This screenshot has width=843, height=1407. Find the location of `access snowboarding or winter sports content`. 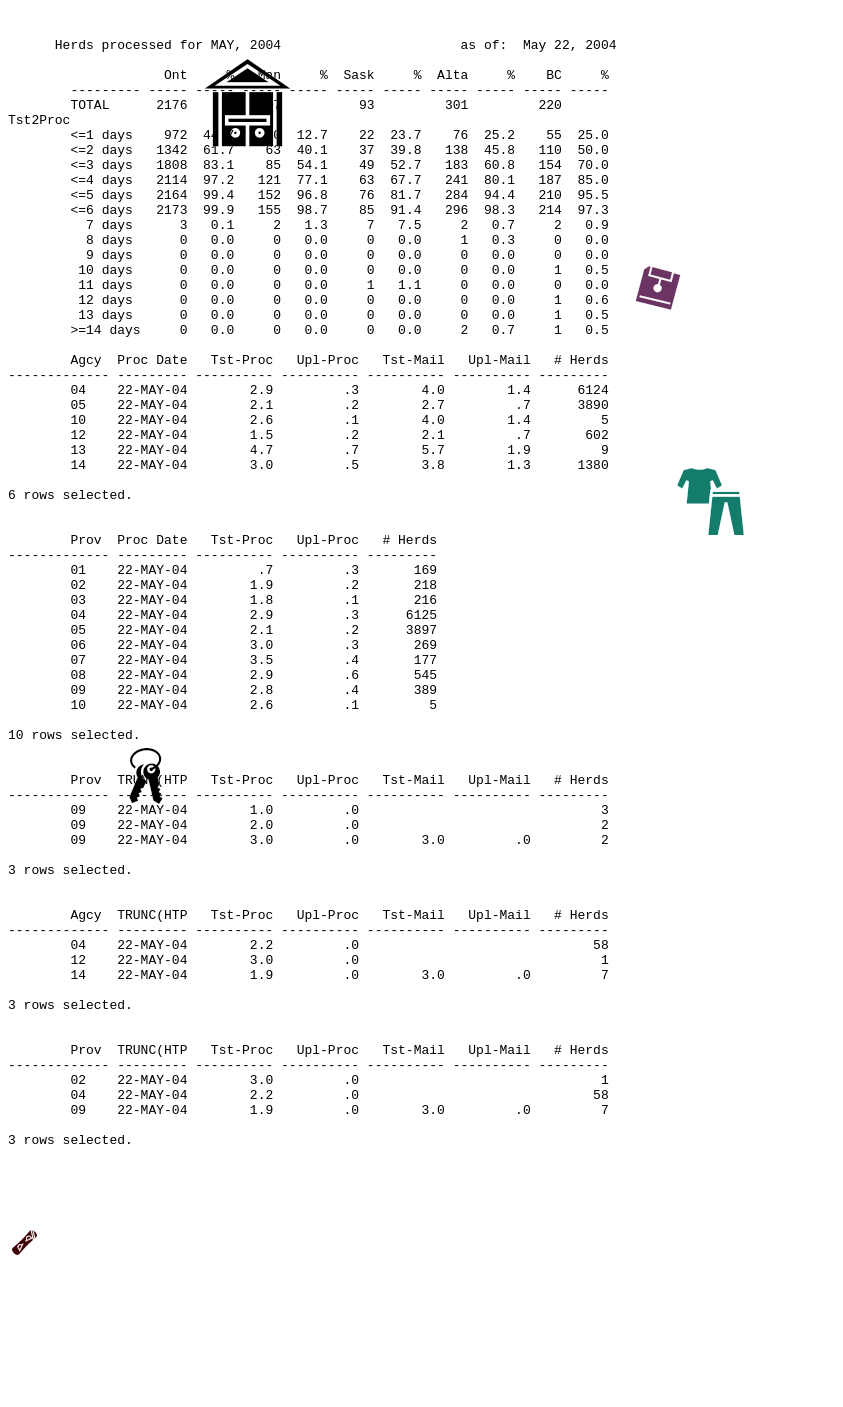

access snowboarding or winter sports content is located at coordinates (24, 1242).